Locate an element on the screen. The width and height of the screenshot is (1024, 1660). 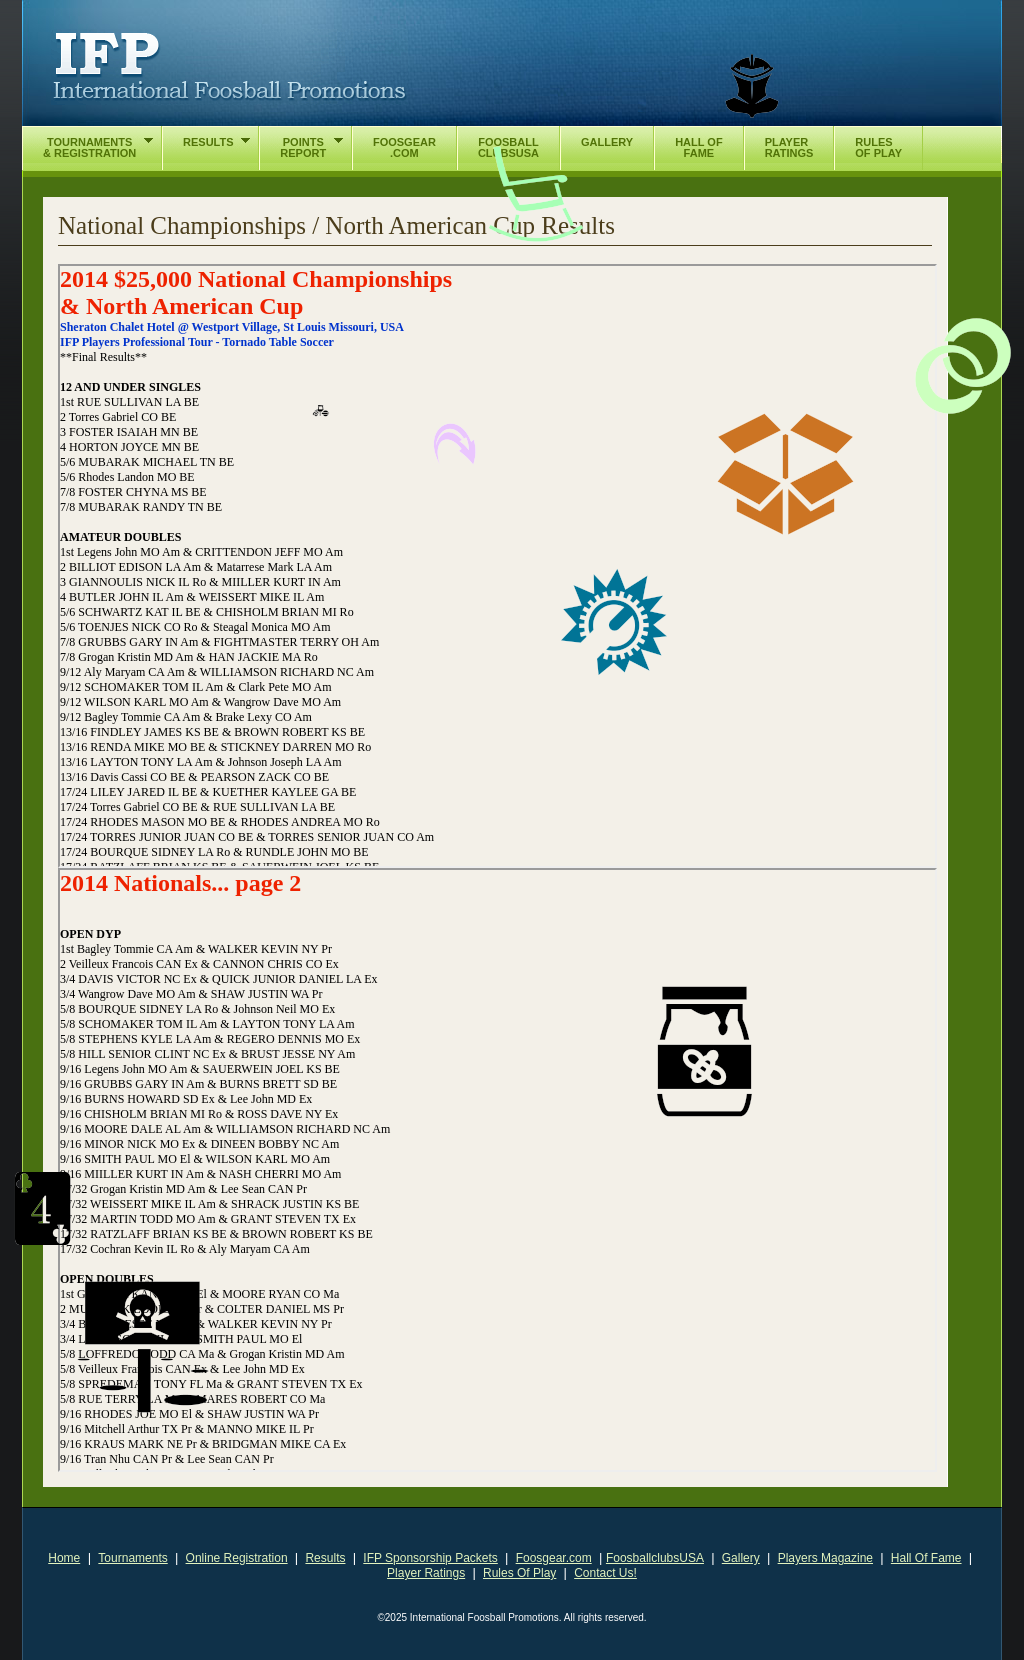
play the four of clubs card is located at coordinates (42, 1208).